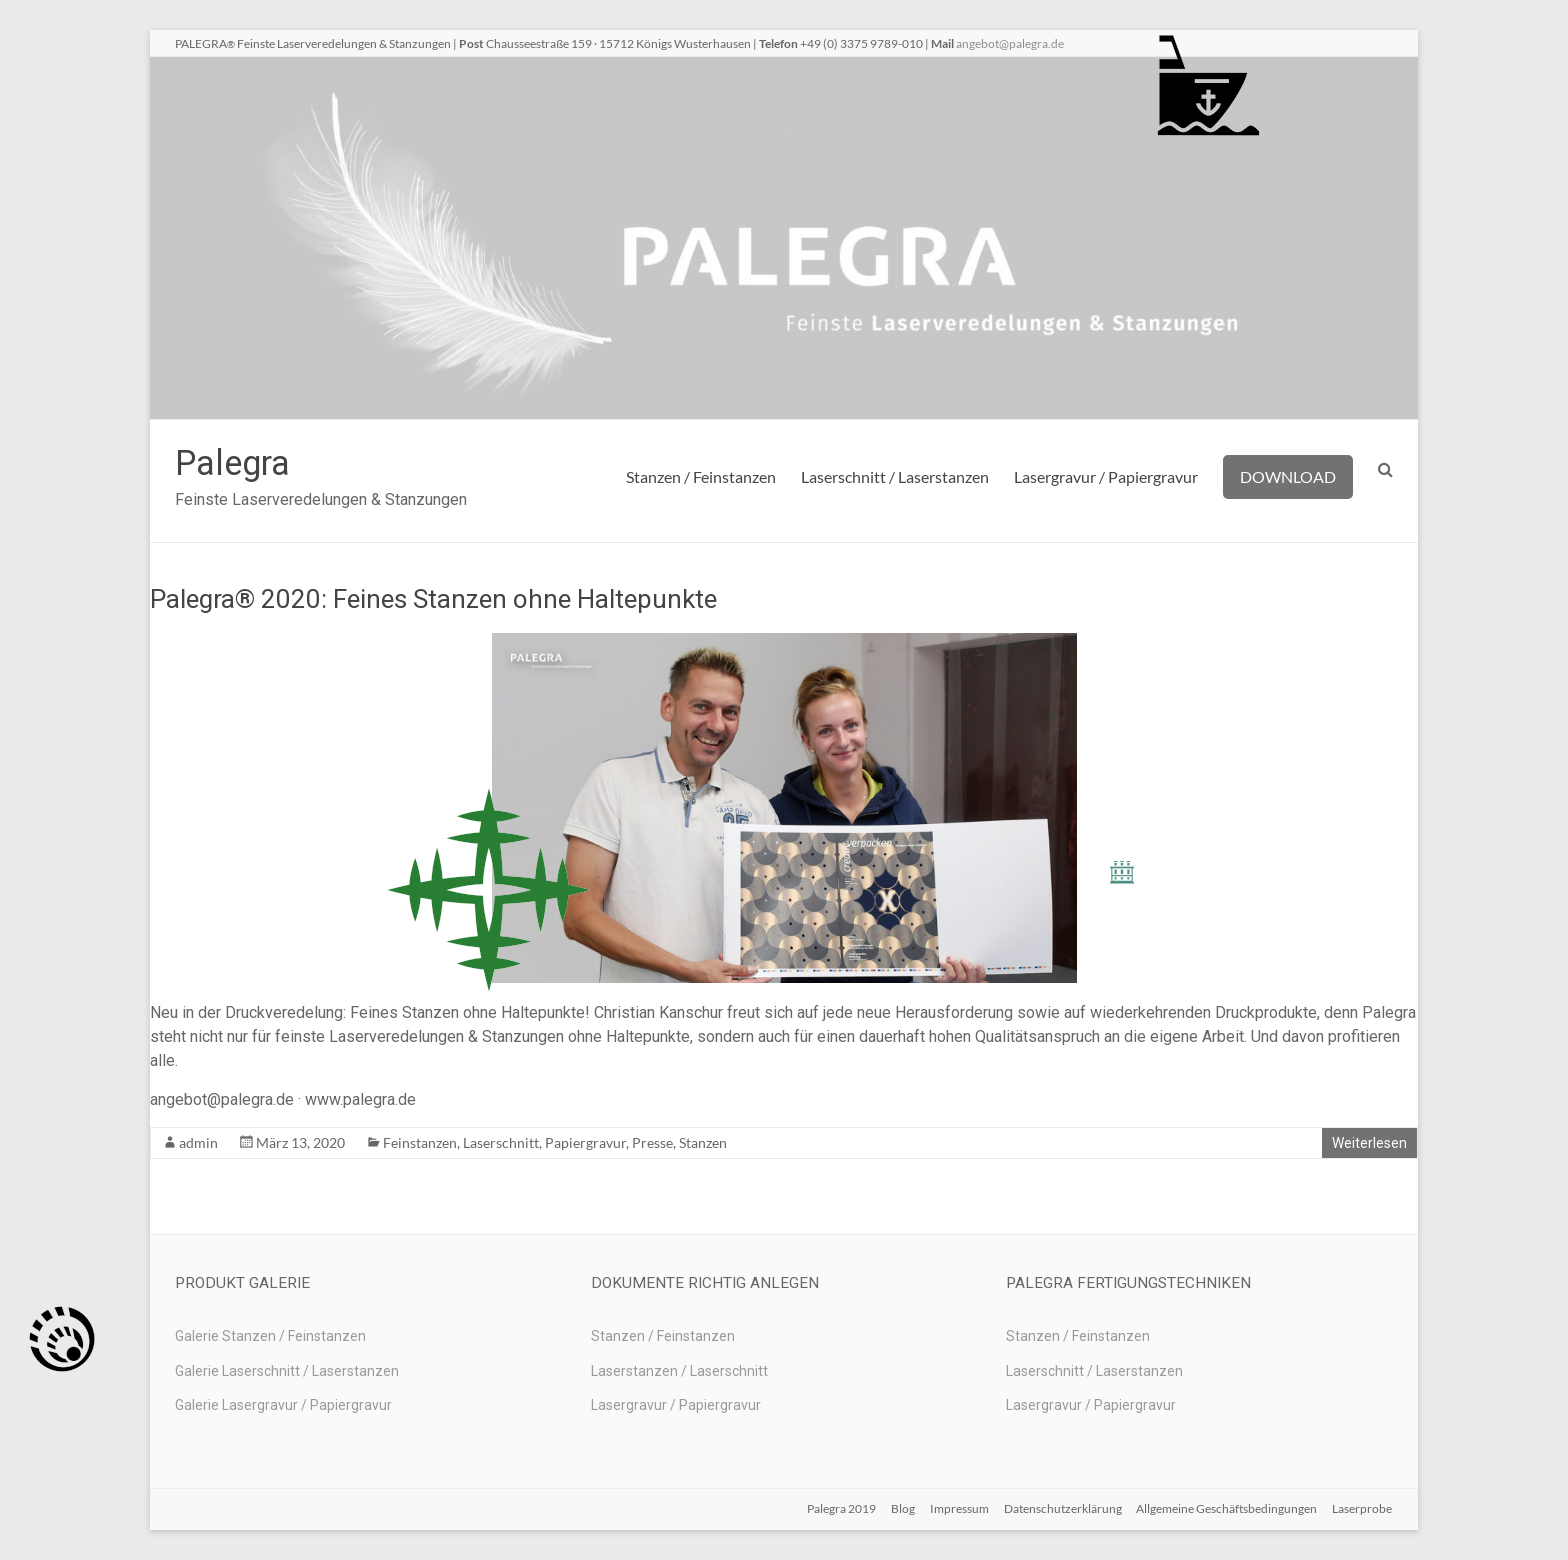 The image size is (1568, 1560). I want to click on activate sonic or speed boost ability, so click(62, 1339).